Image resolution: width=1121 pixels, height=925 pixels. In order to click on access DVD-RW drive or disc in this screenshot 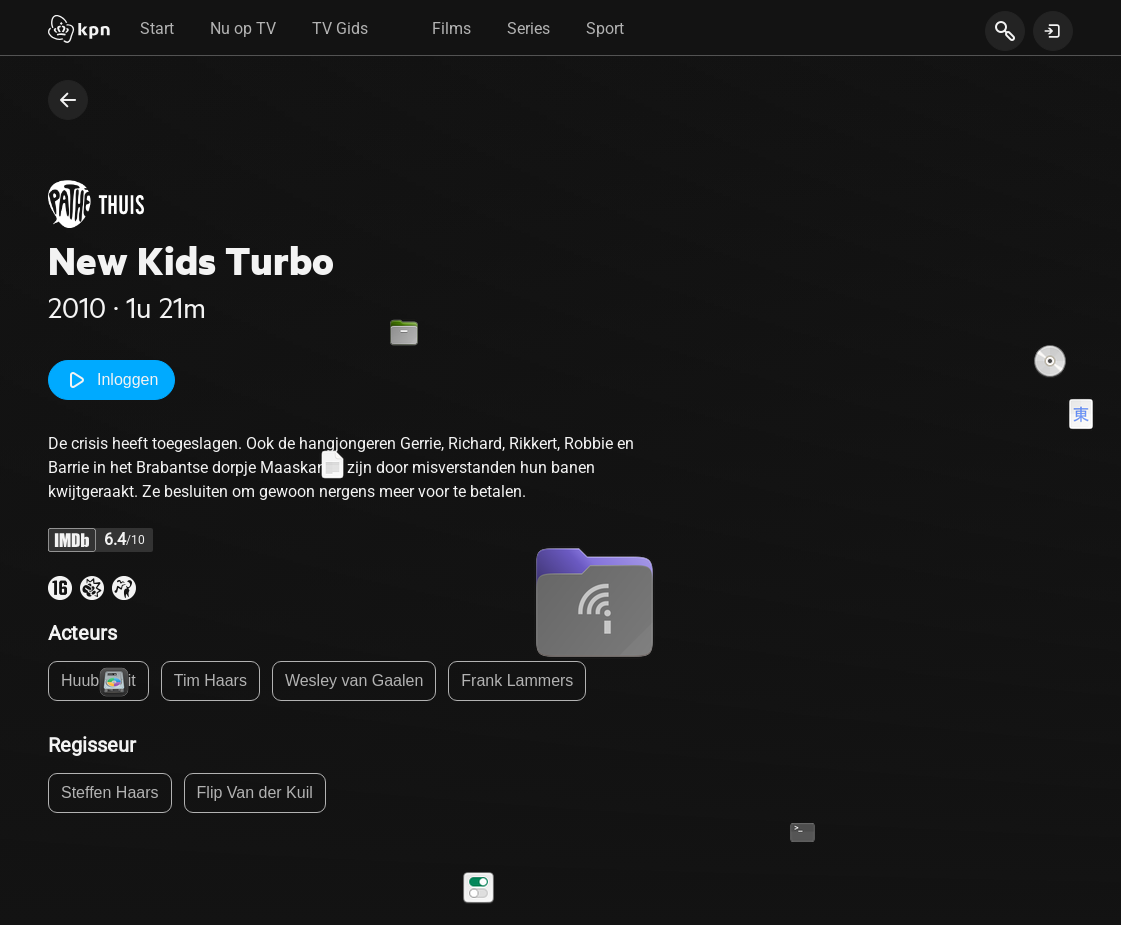, I will do `click(1050, 361)`.